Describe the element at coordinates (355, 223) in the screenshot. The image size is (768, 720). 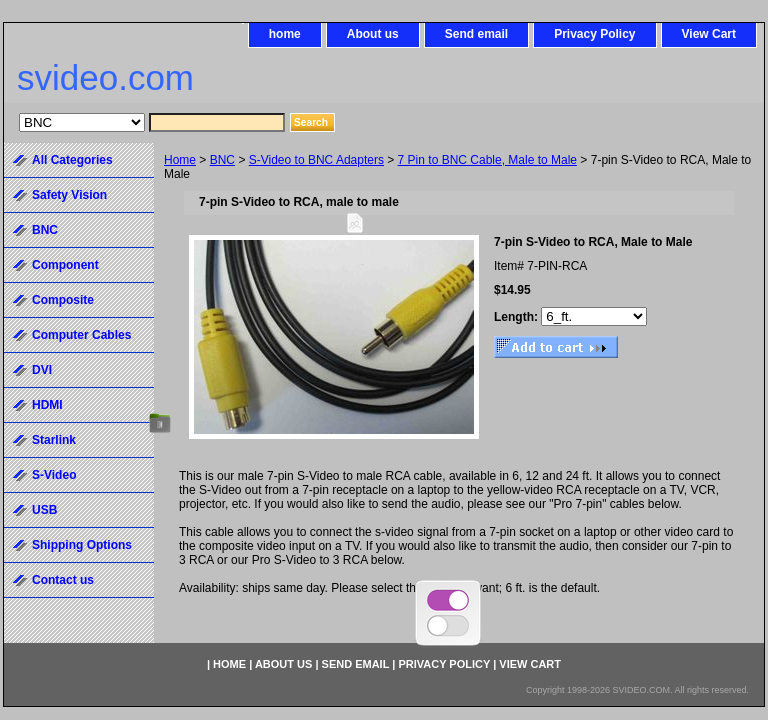
I see `credits or attribution text file` at that location.